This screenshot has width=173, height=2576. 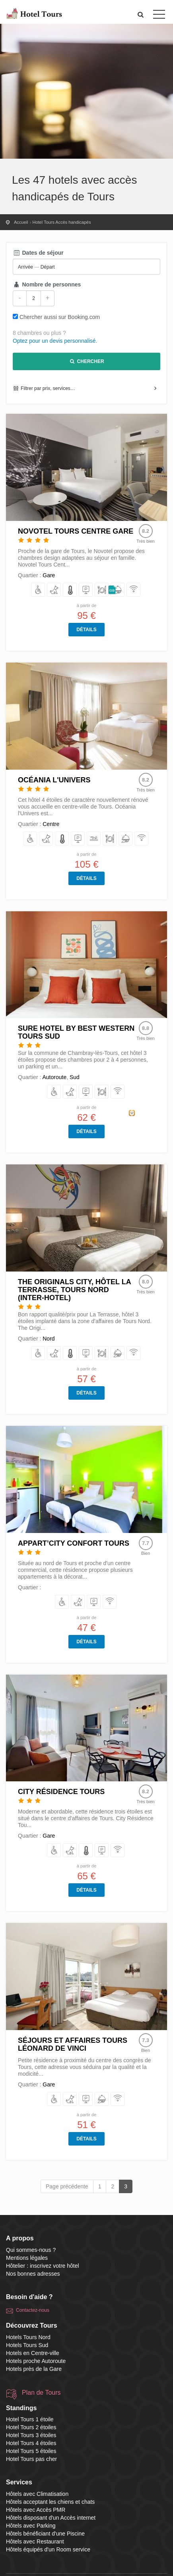 I want to click on input source or keyboard layout settings file, so click(x=132, y=1113).